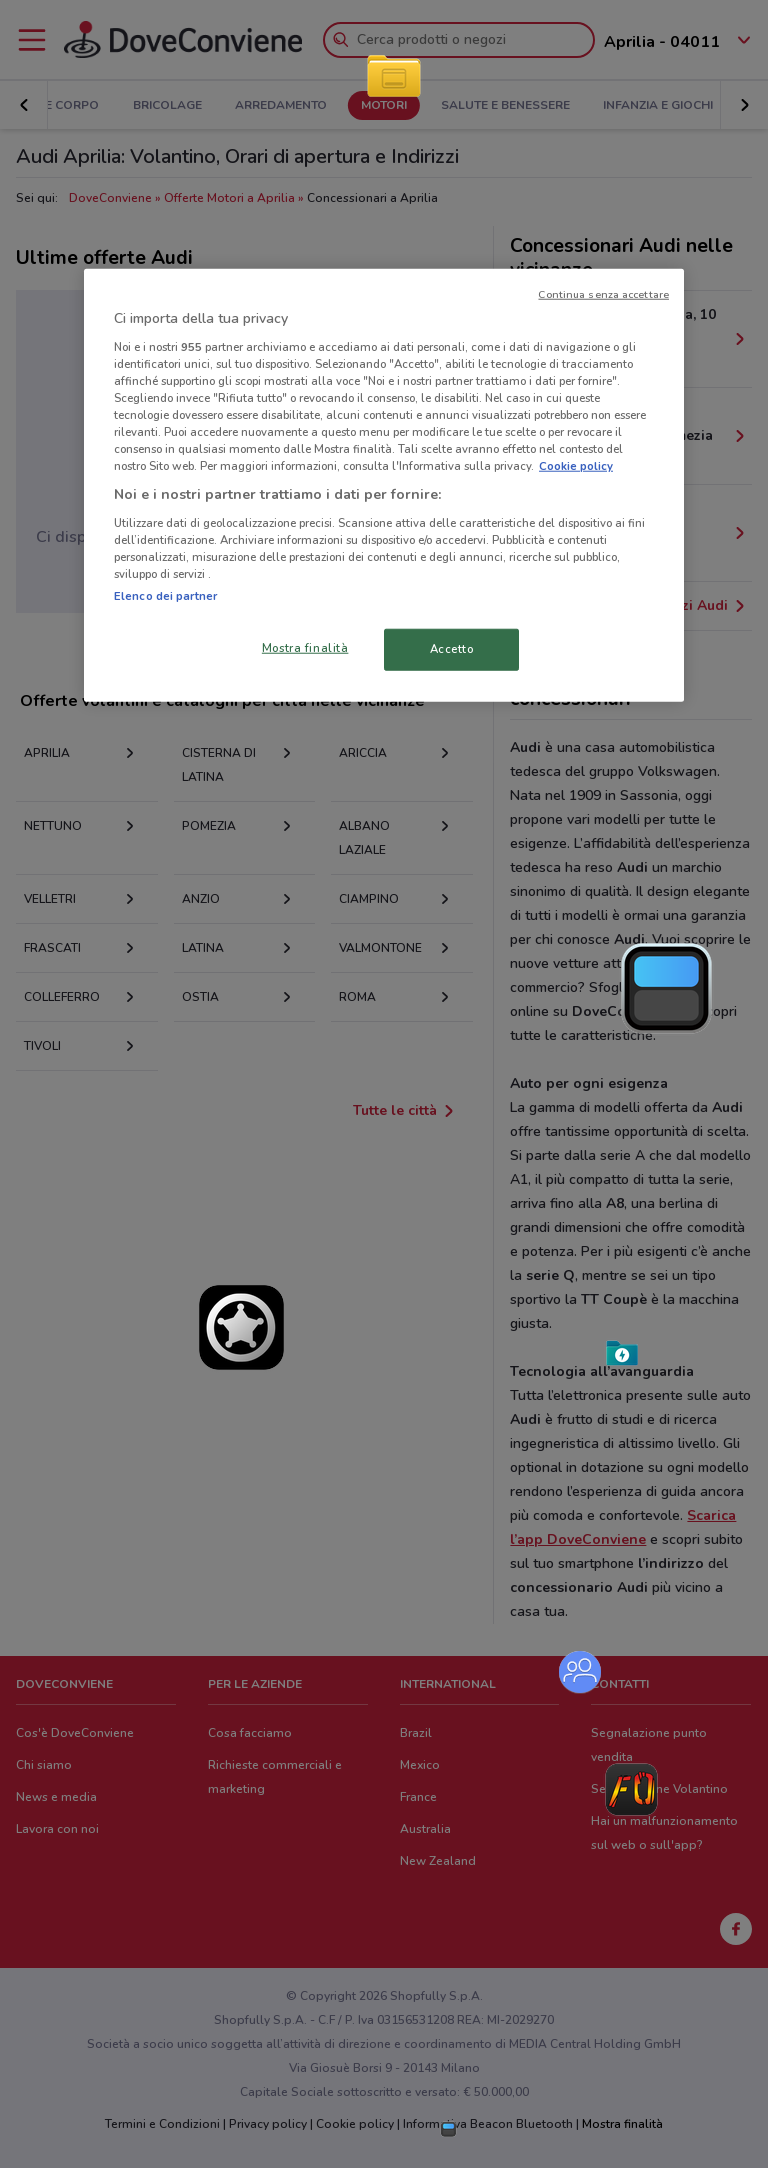 The width and height of the screenshot is (768, 2168). Describe the element at coordinates (241, 1327) in the screenshot. I see `launch rimworld` at that location.